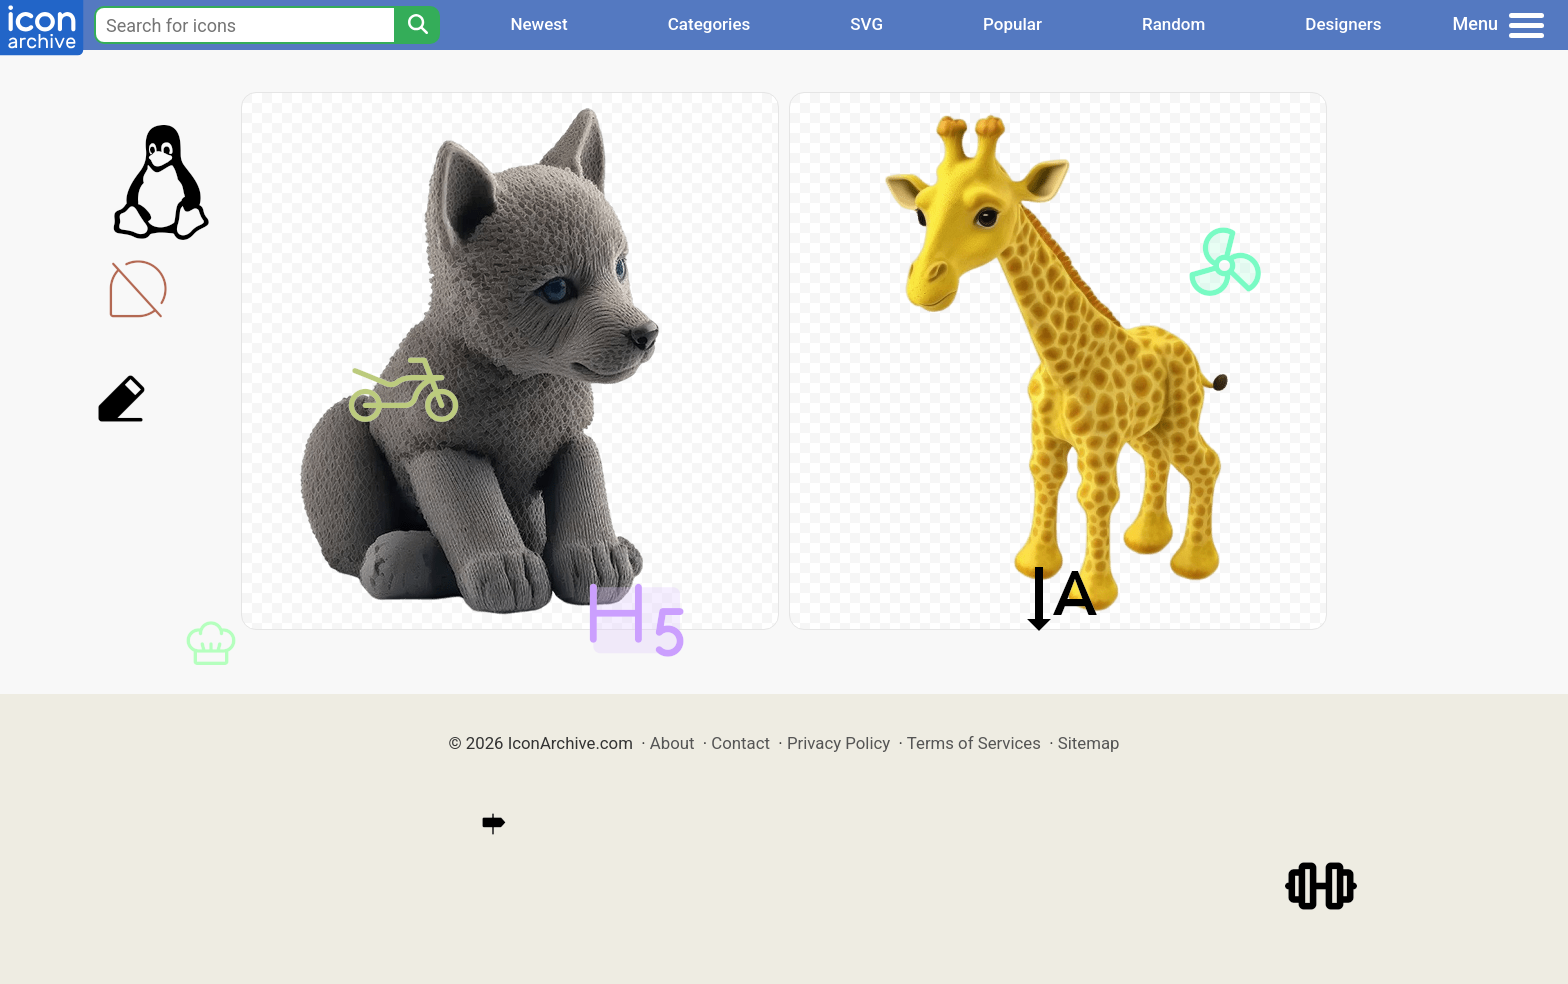  I want to click on mute or disable chat notifications, so click(137, 290).